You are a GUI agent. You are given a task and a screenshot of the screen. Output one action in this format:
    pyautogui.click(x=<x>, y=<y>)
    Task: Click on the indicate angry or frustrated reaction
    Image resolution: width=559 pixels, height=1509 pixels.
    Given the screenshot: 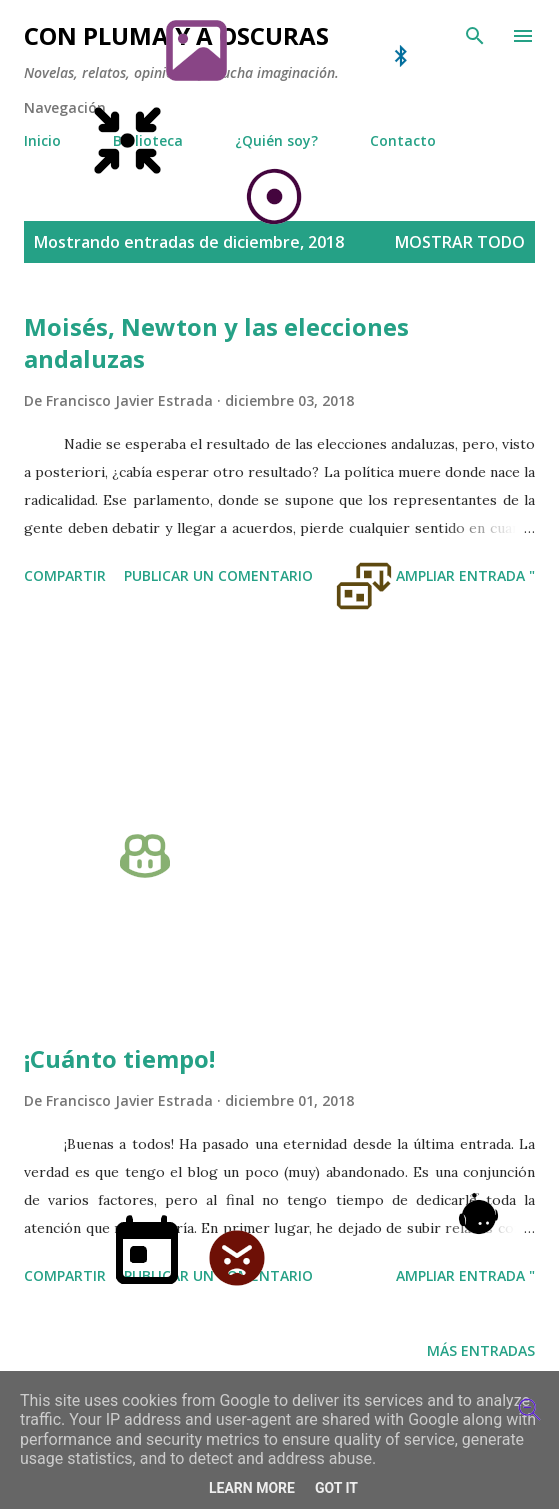 What is the action you would take?
    pyautogui.click(x=237, y=1258)
    